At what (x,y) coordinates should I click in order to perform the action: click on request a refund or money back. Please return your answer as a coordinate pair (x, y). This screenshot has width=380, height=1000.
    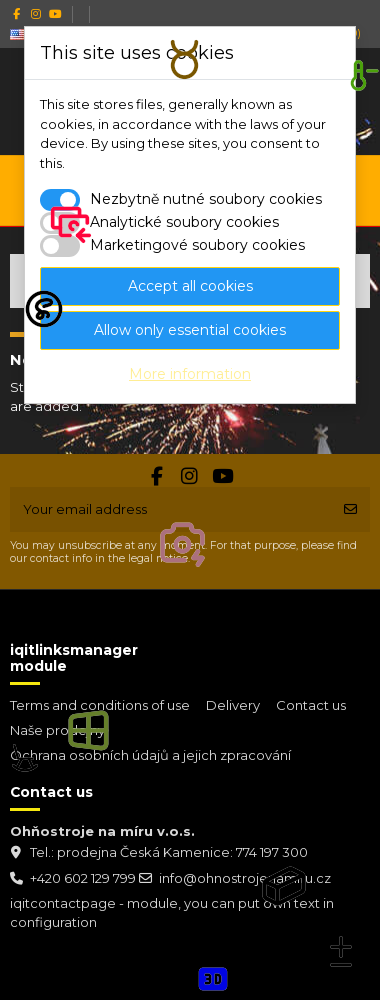
    Looking at the image, I should click on (70, 222).